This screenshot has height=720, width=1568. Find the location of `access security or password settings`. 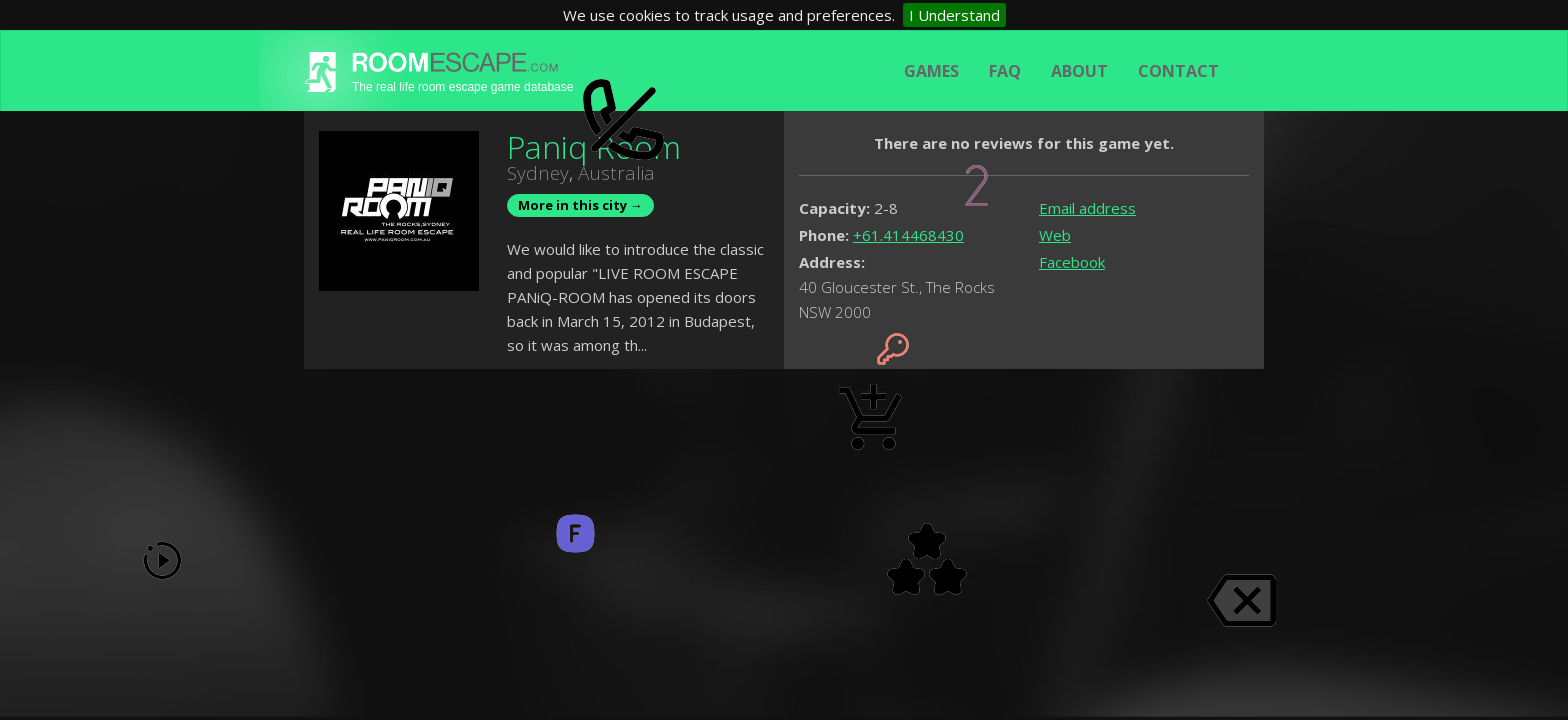

access security or password settings is located at coordinates (892, 349).